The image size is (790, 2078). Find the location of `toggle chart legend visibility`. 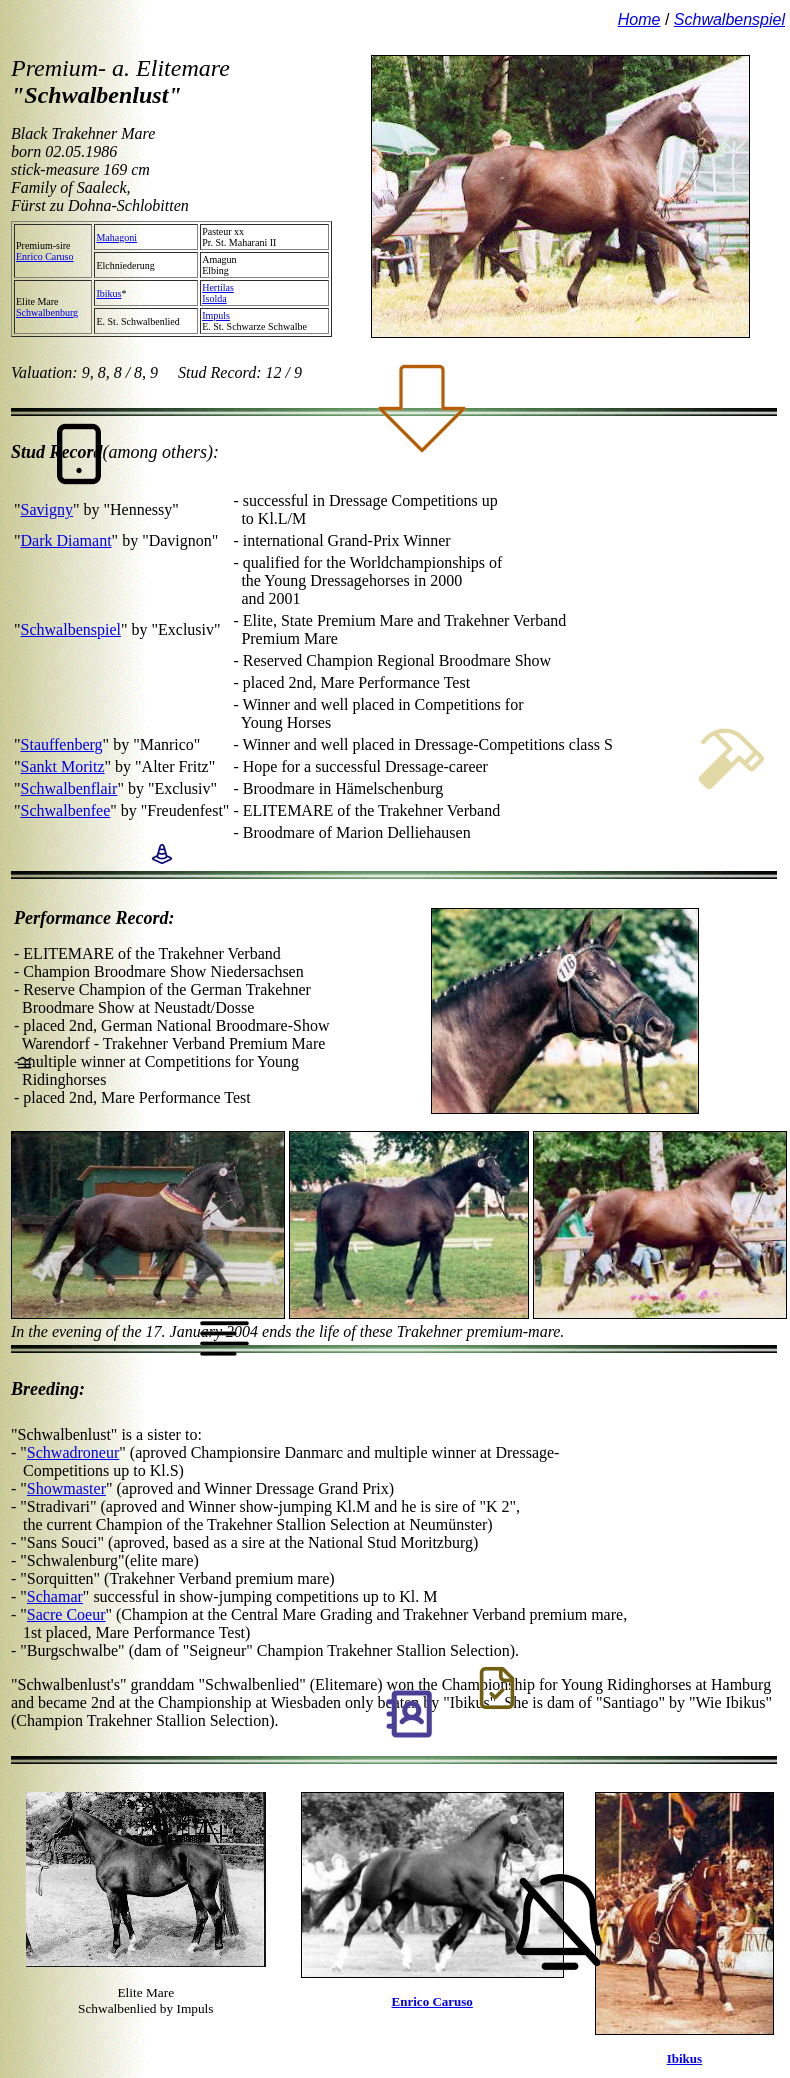

toggle chart legend visibility is located at coordinates (24, 1062).